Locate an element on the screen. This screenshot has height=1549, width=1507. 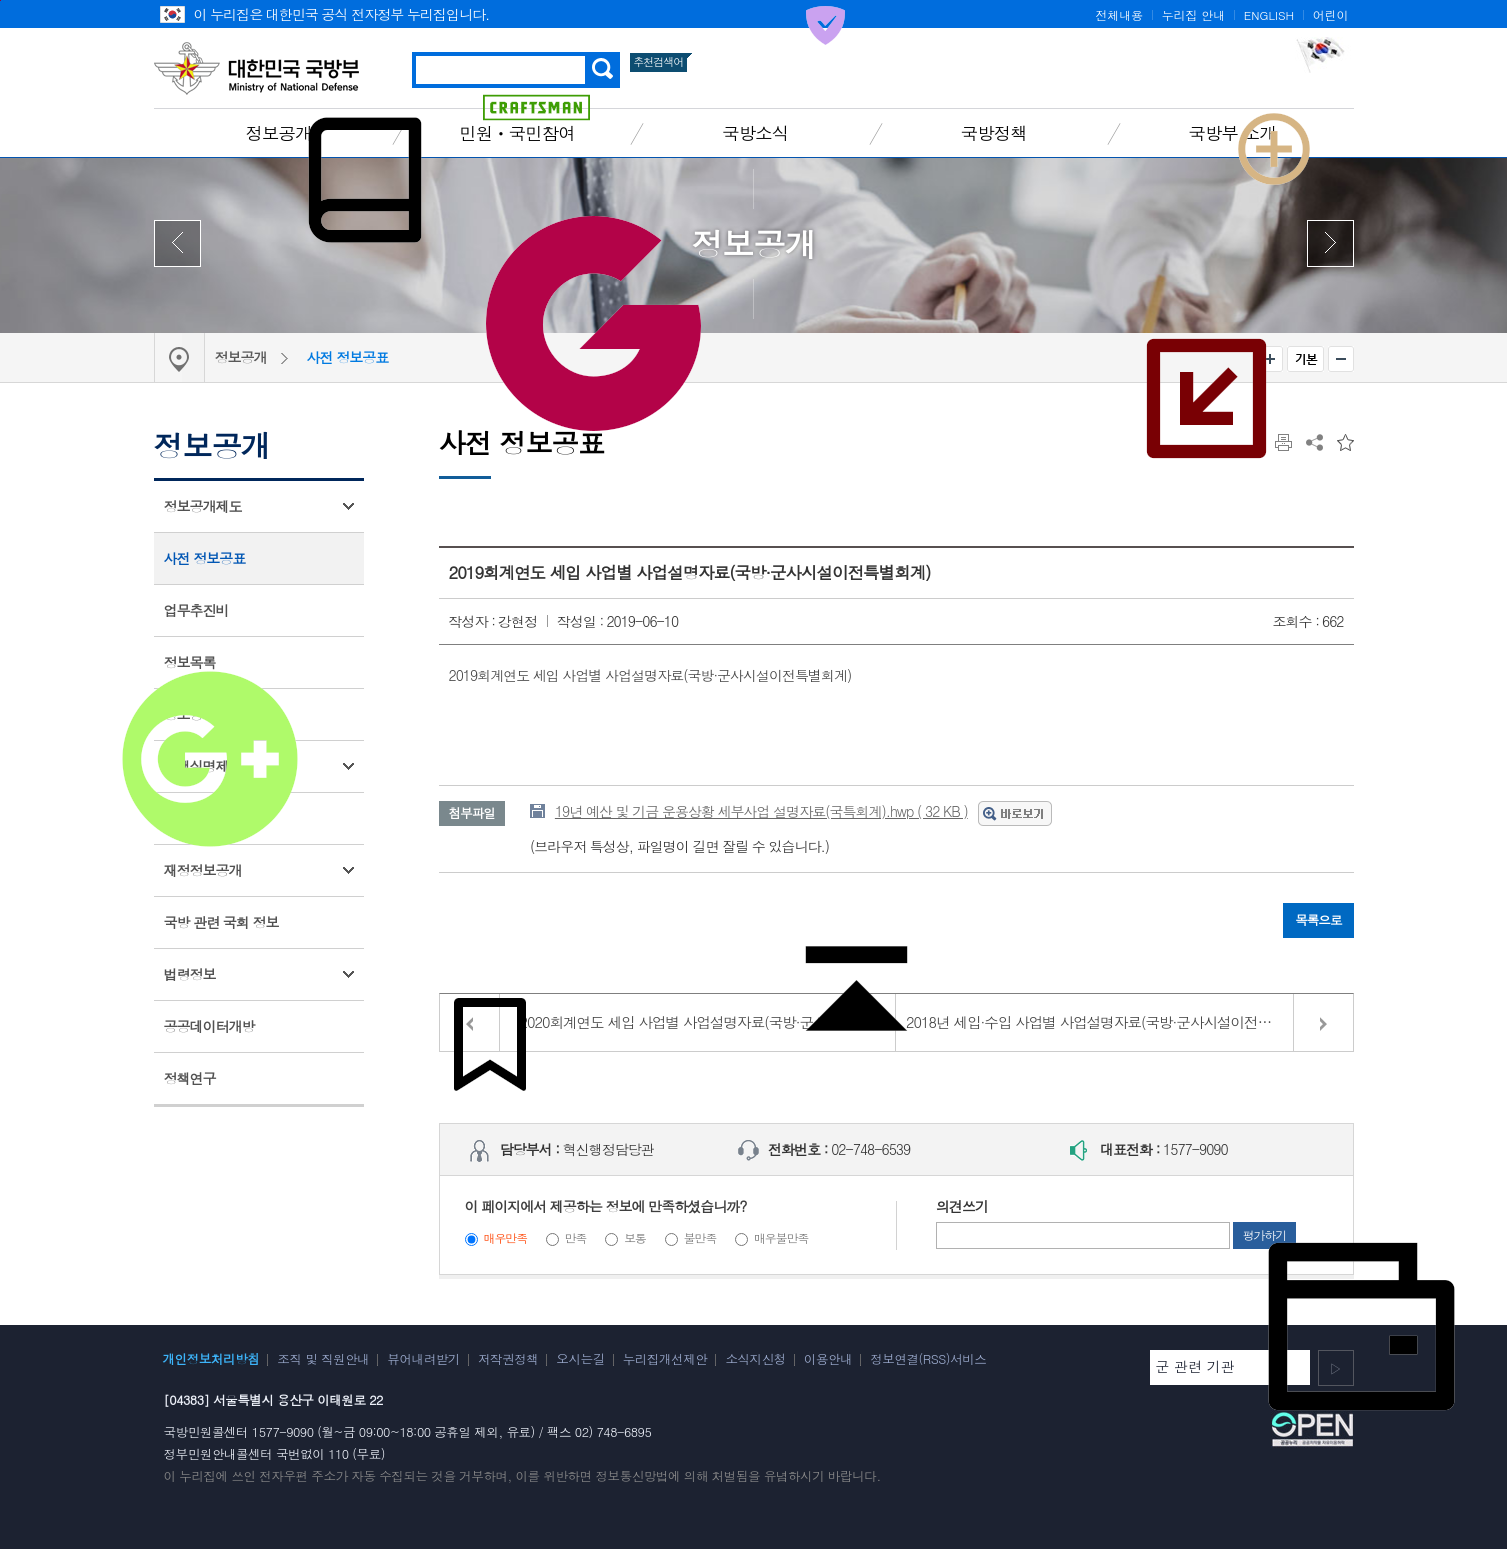
access your wallet or payment methods is located at coordinates (1361, 1326).